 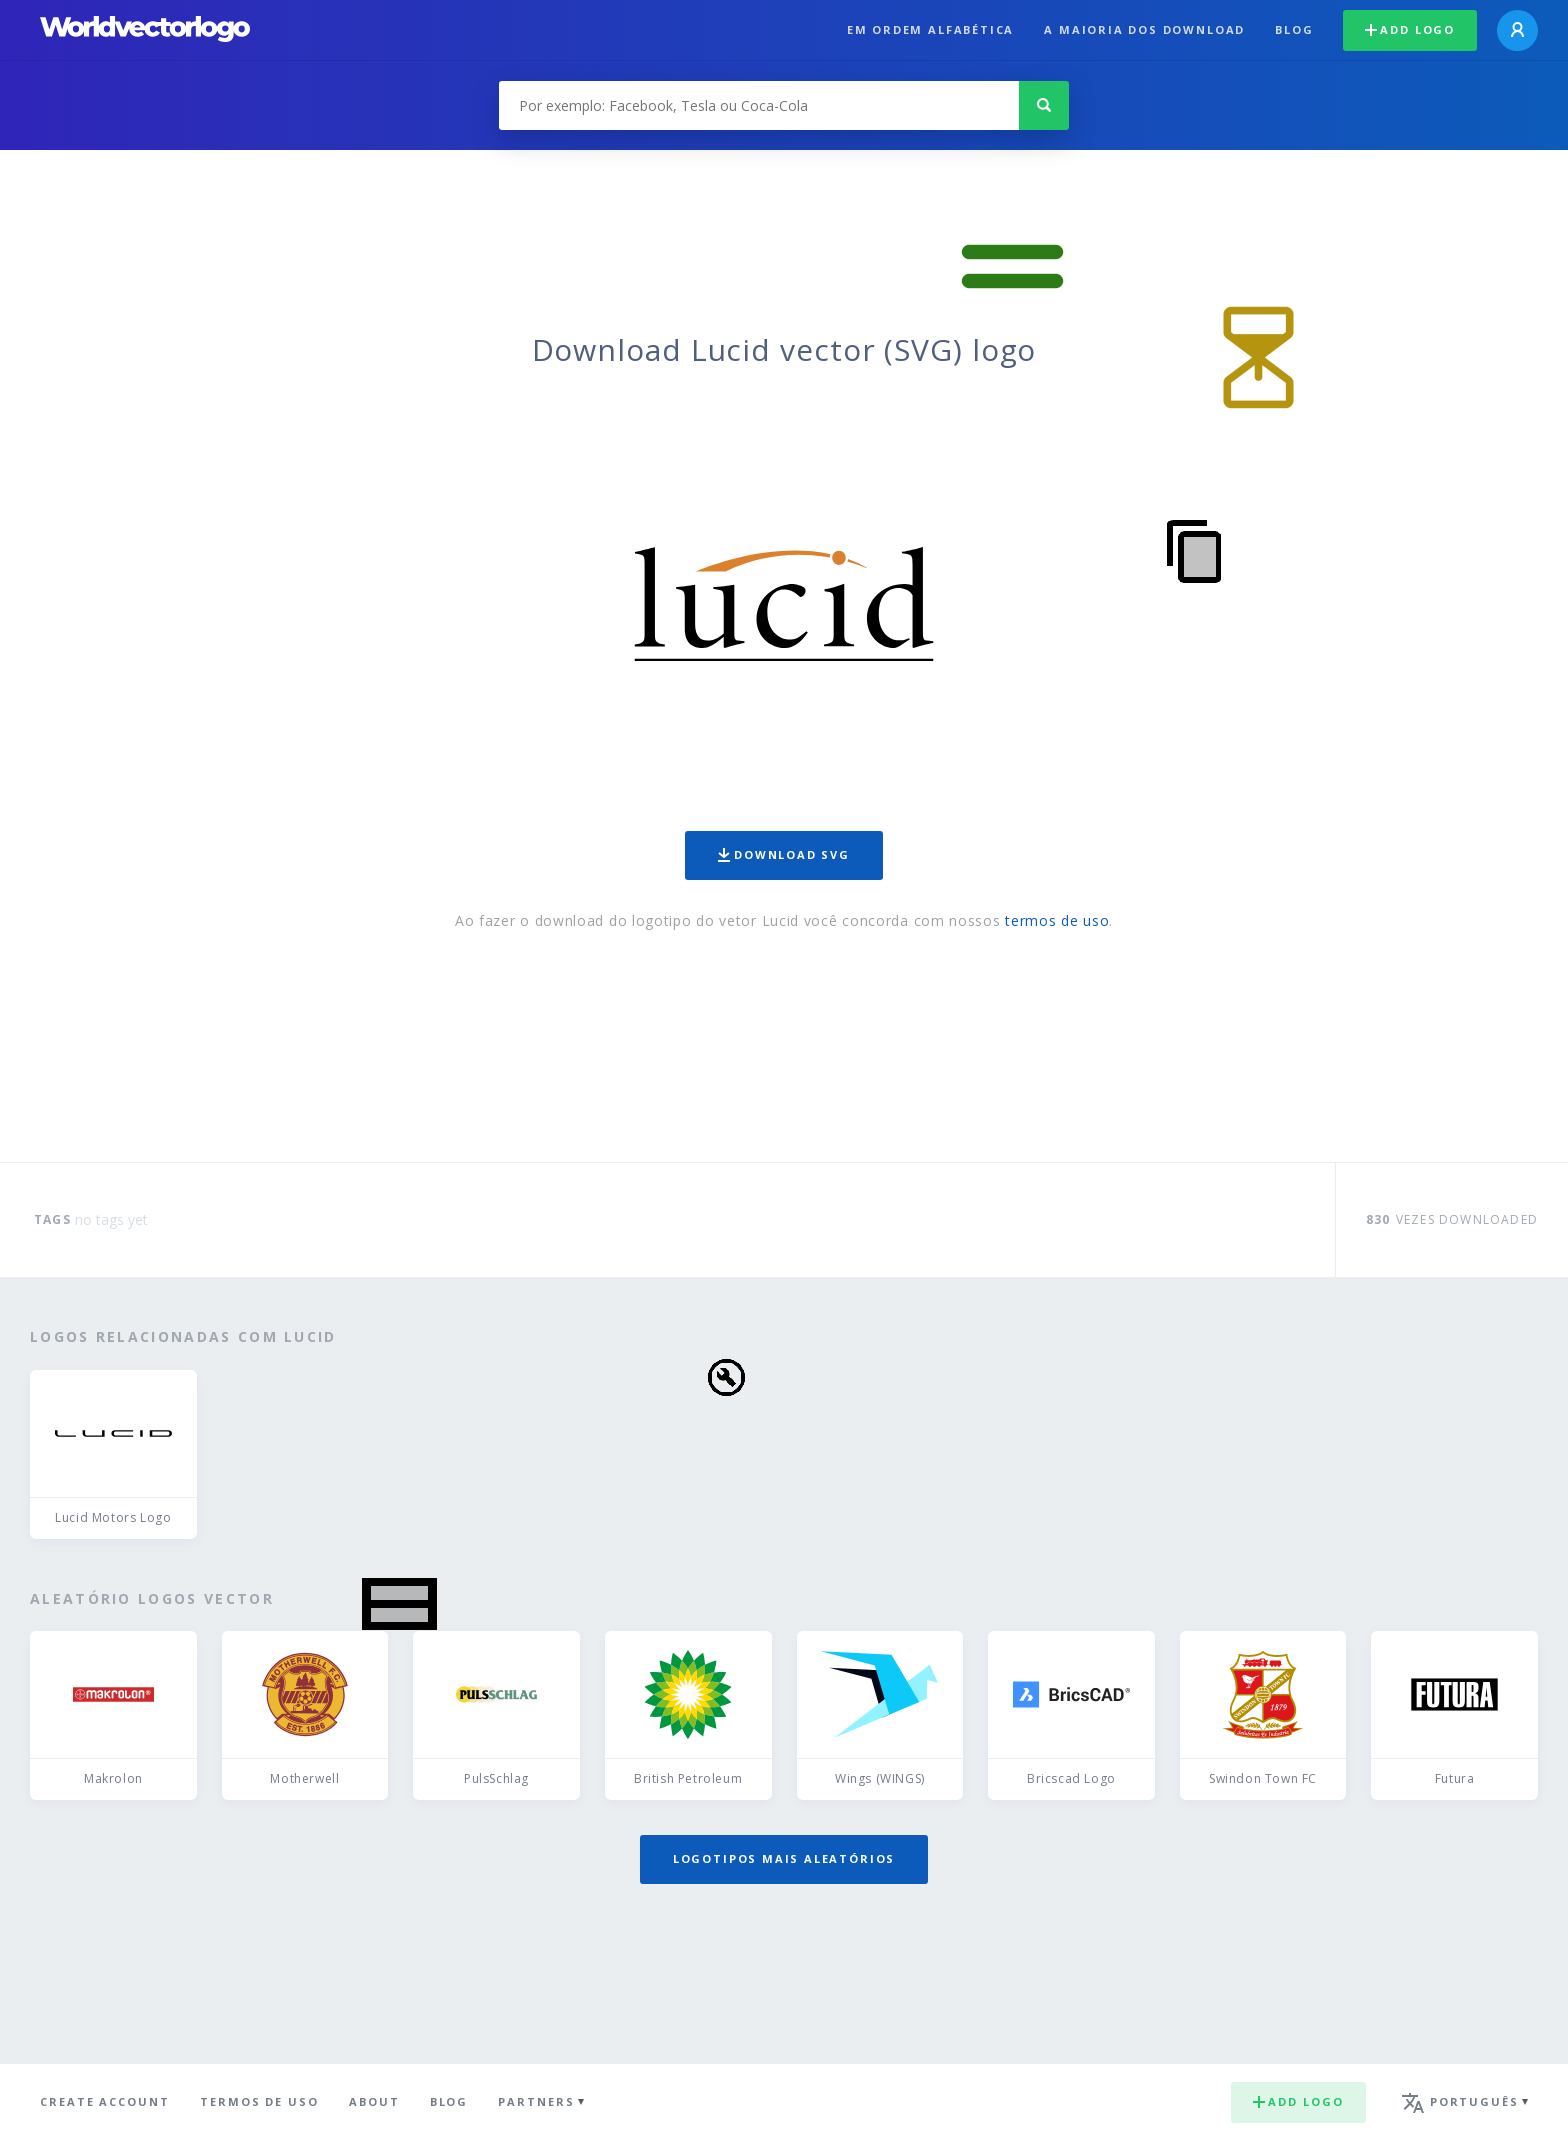 What do you see at coordinates (1258, 357) in the screenshot?
I see `indicates a process is in progress` at bounding box center [1258, 357].